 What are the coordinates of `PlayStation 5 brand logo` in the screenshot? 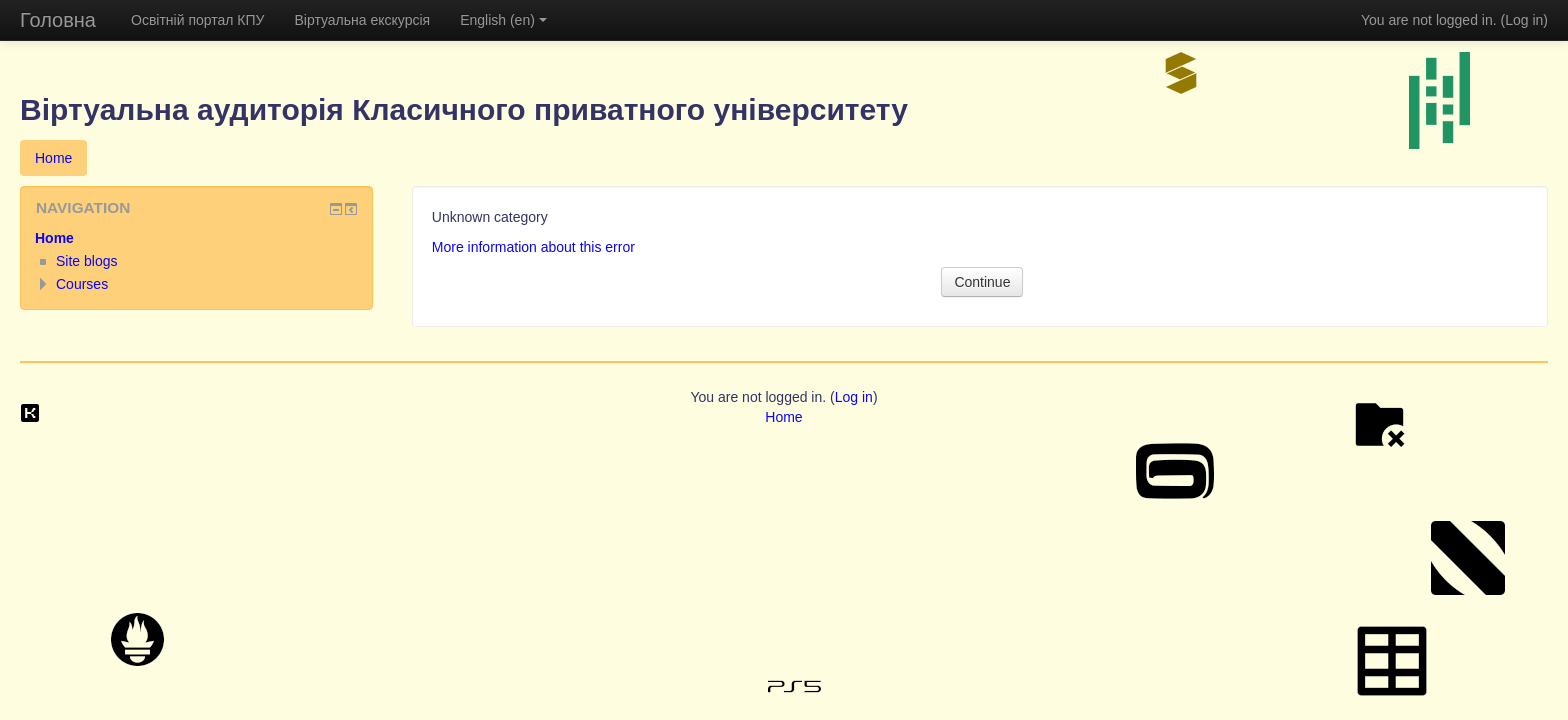 It's located at (794, 686).